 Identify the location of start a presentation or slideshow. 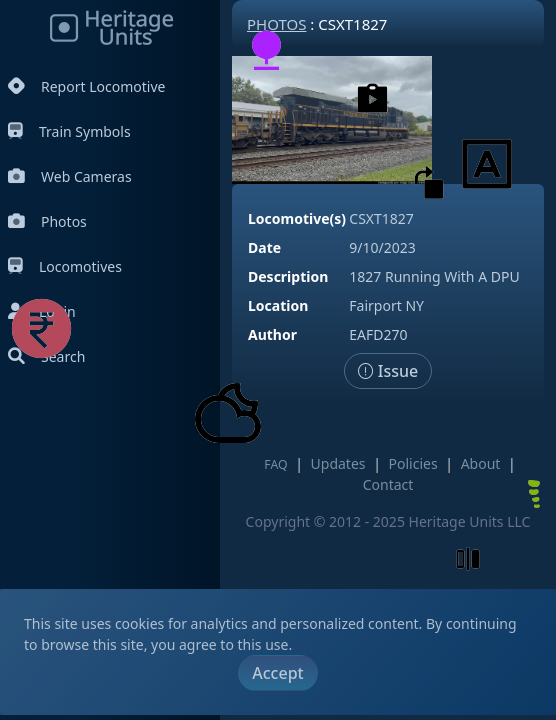
(372, 99).